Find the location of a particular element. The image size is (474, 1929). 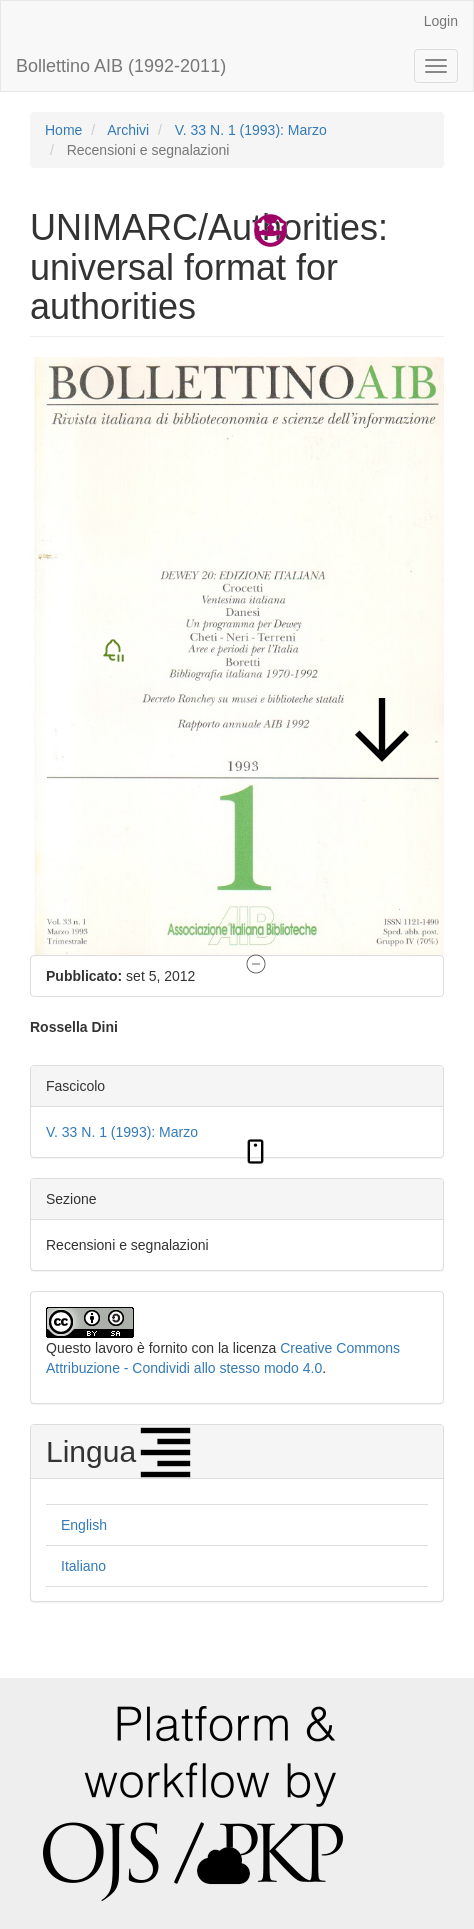

indicates a top-rated or favorite item is located at coordinates (270, 230).